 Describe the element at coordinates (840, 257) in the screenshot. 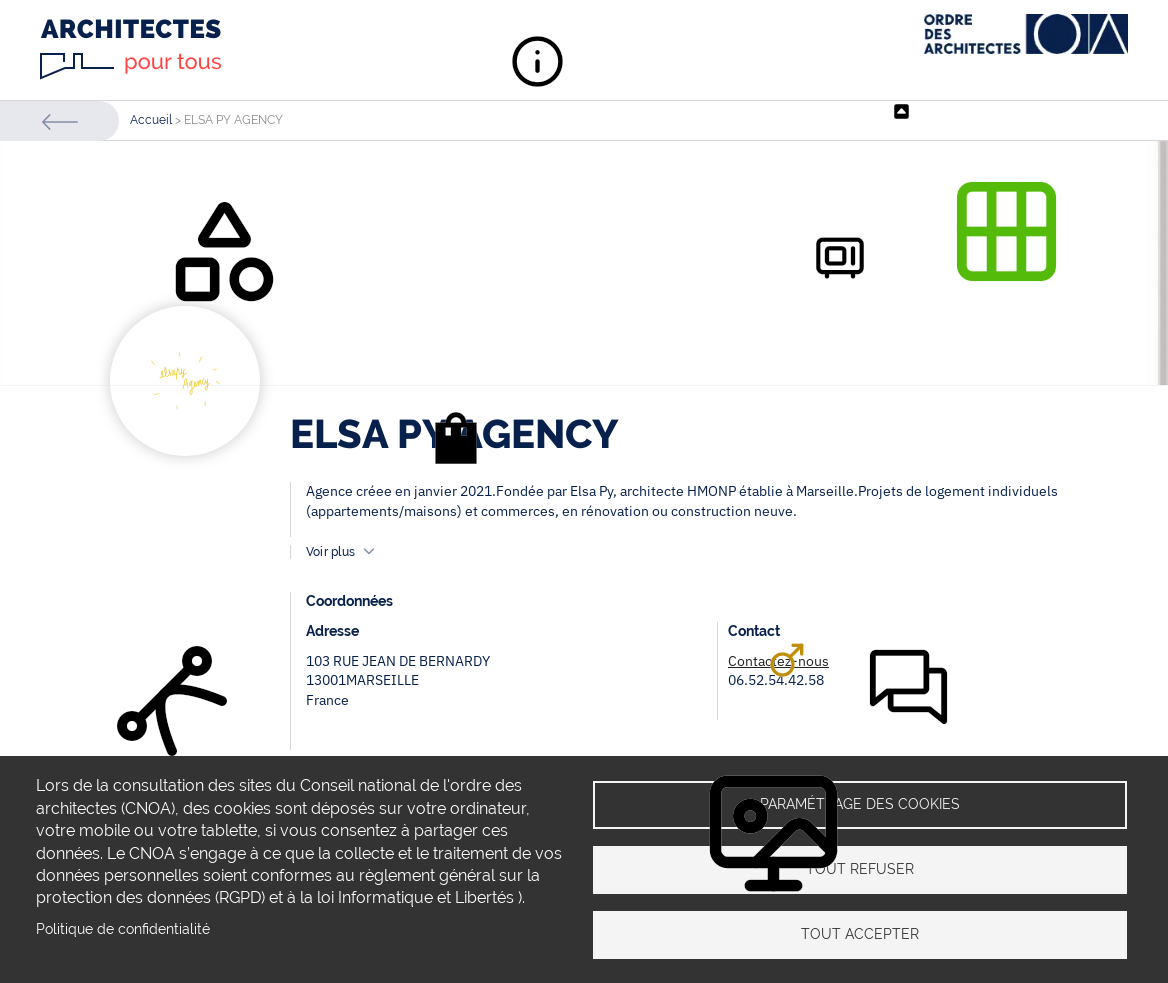

I see `access microwave or kitchen appliance controls` at that location.